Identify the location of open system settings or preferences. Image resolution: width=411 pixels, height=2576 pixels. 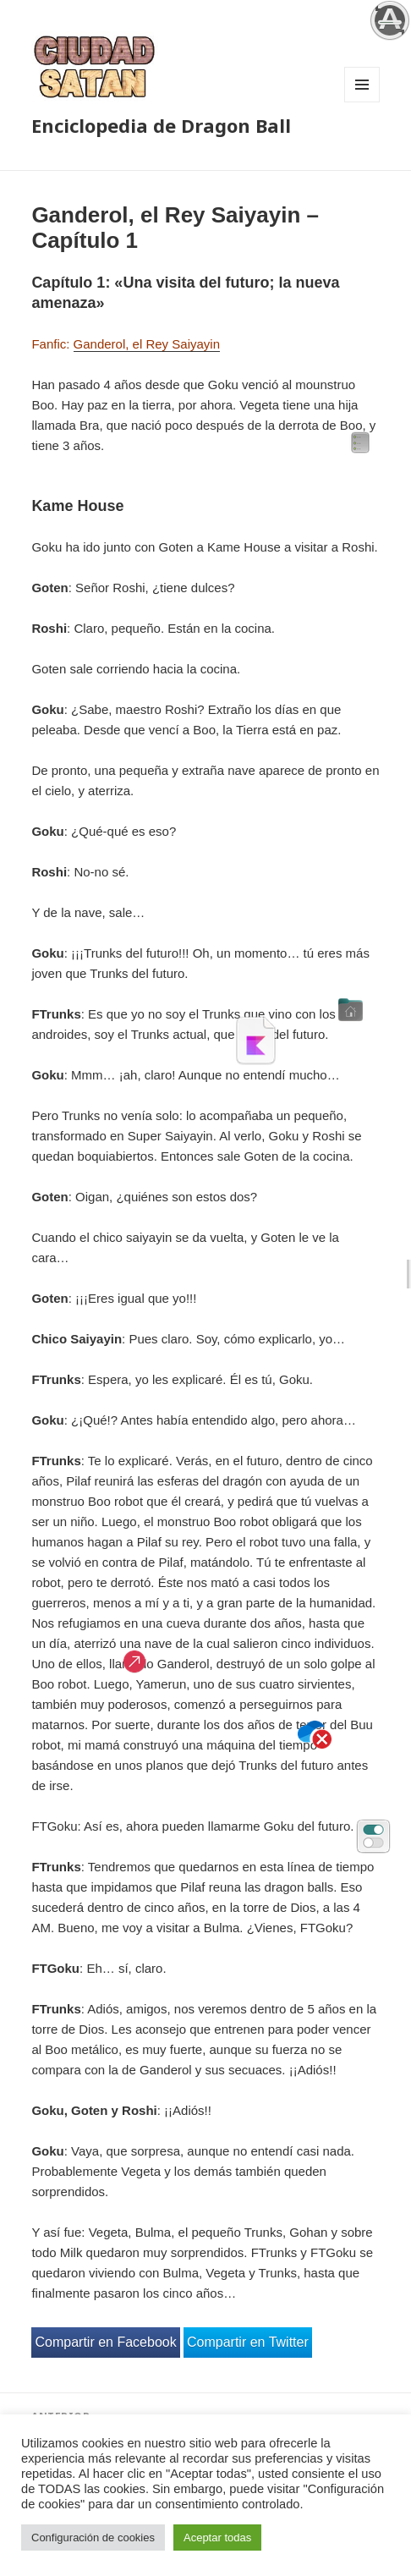
(373, 1836).